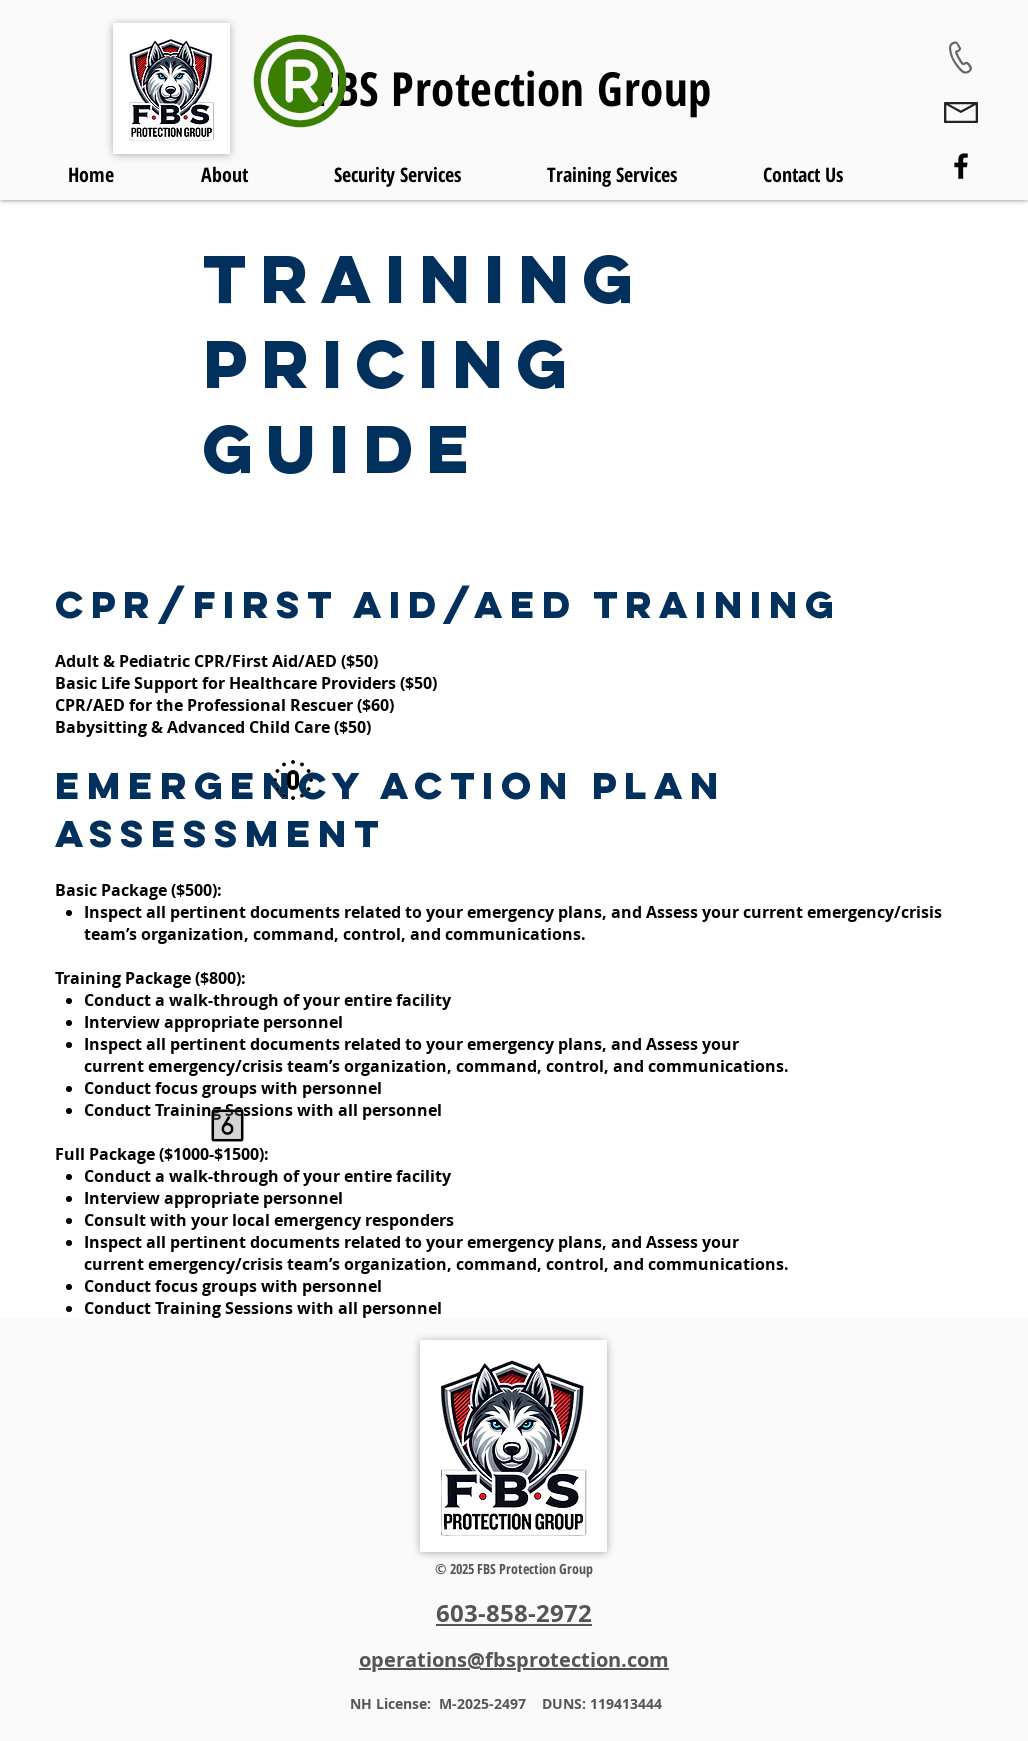  I want to click on select the number six, so click(227, 1125).